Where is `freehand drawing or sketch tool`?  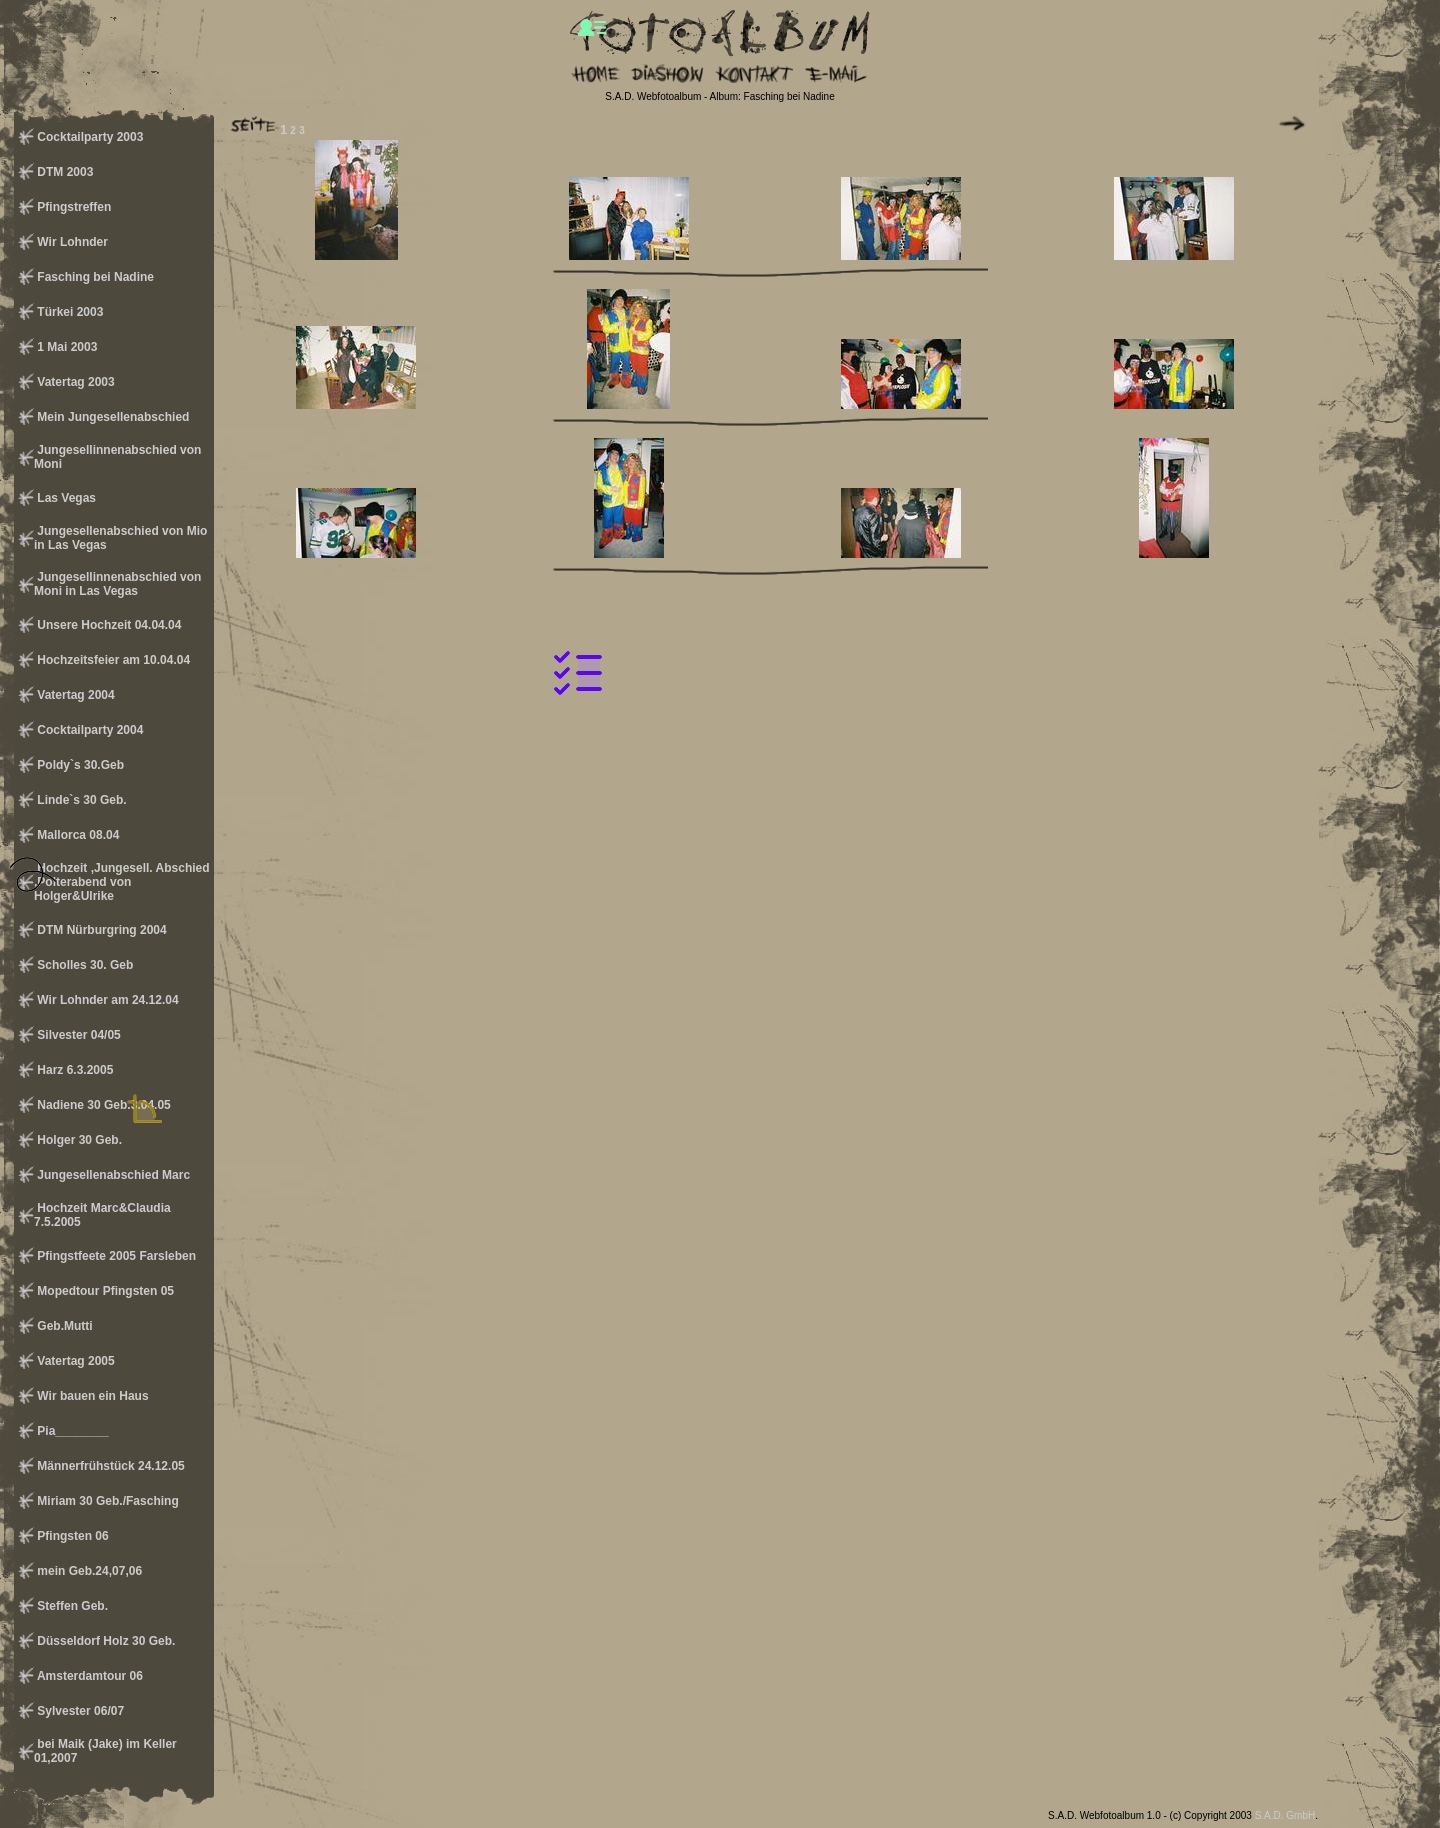 freehand drawing or sketch tool is located at coordinates (30, 874).